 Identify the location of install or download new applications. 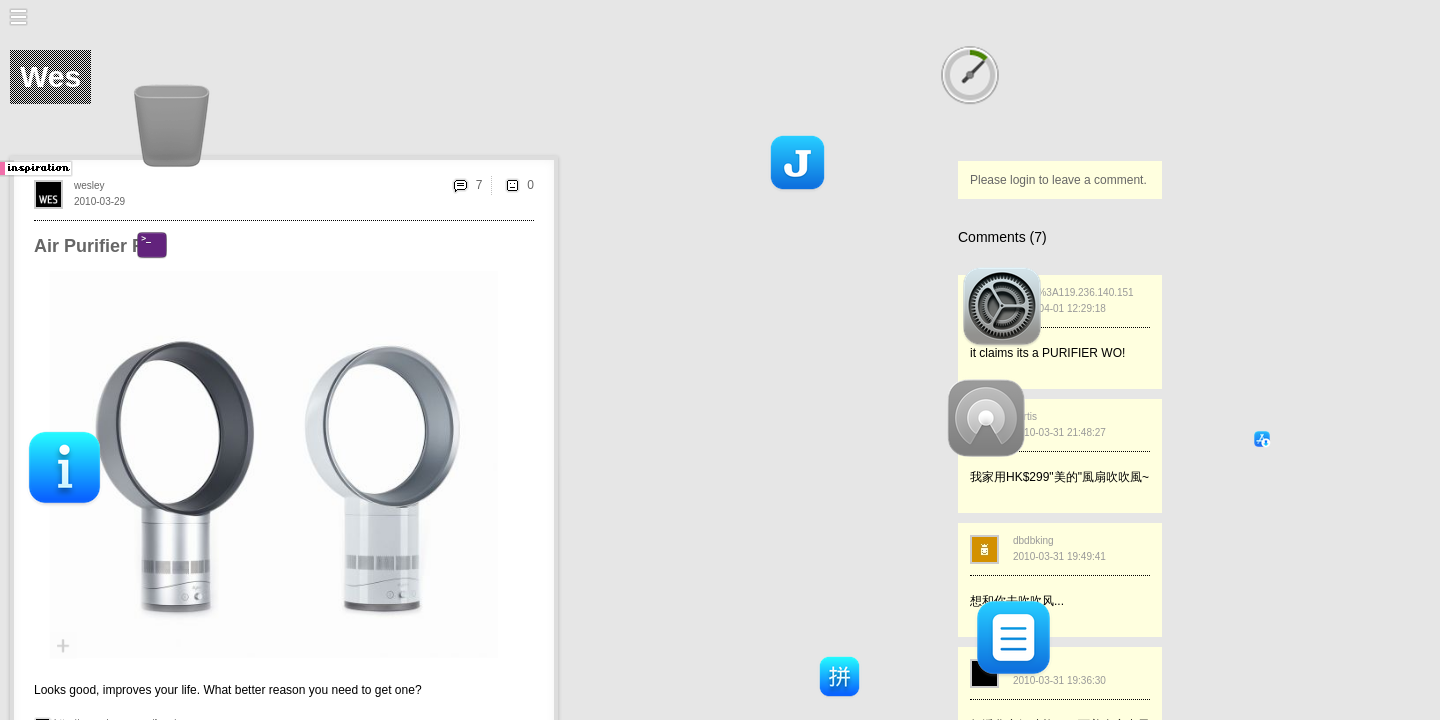
(1262, 439).